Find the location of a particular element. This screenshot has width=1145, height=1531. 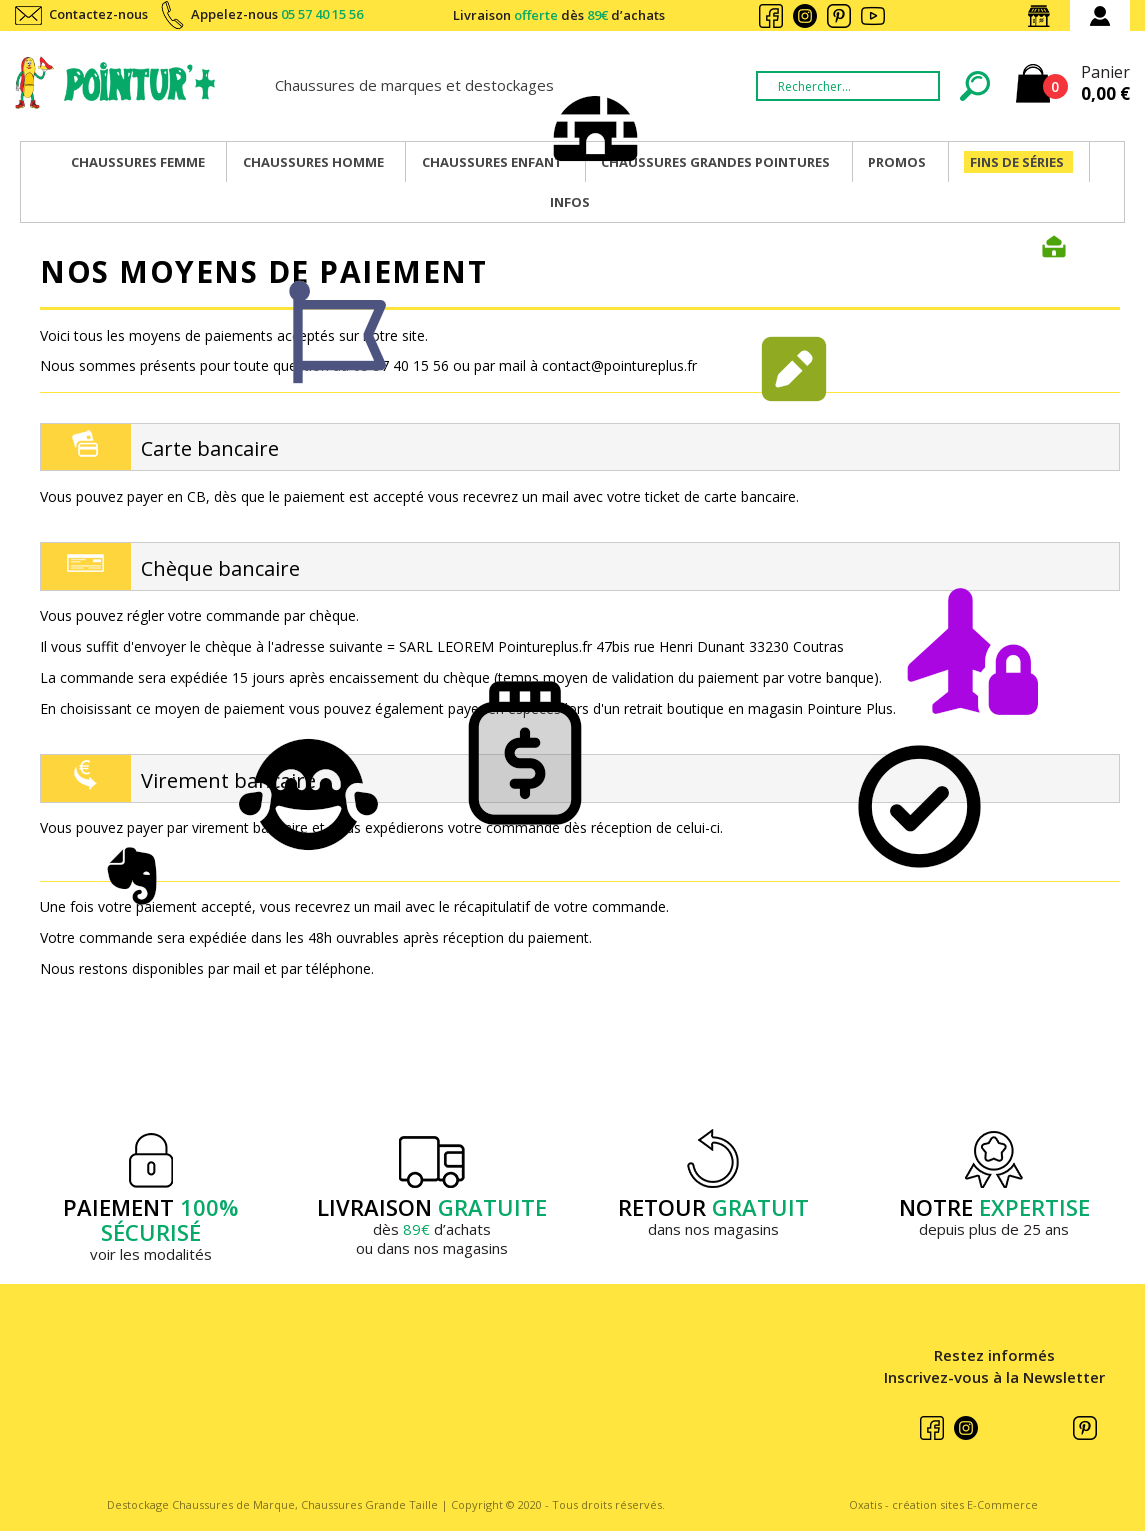

airplane mode is locked or restricted is located at coordinates (967, 651).